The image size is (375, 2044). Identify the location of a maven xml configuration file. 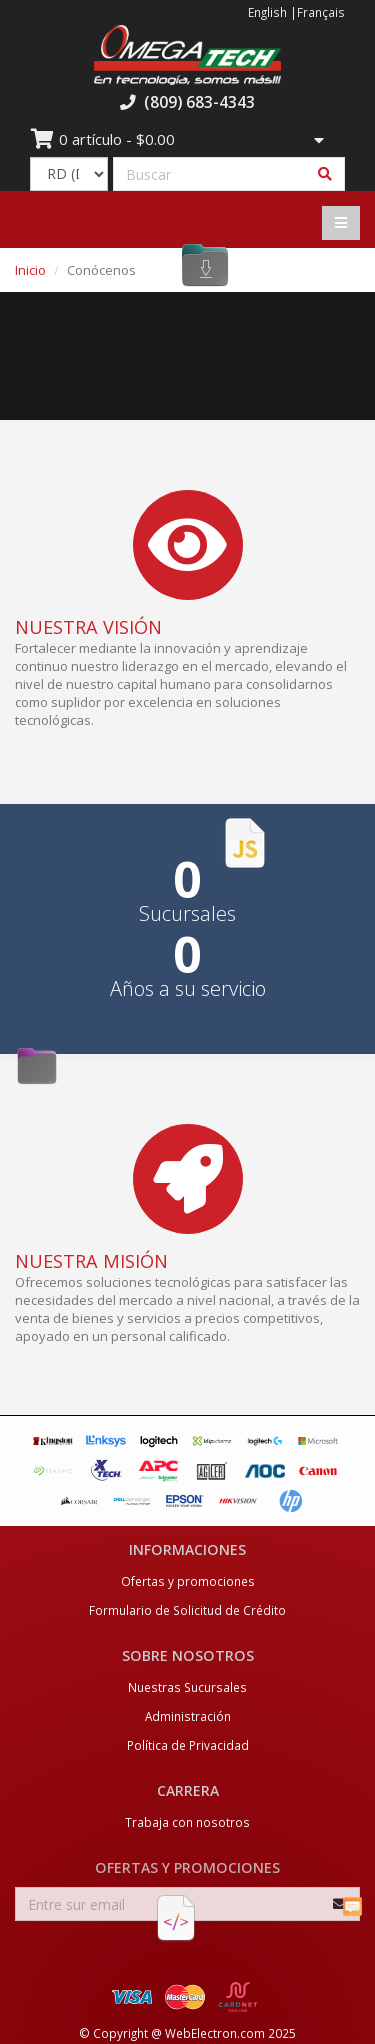
(176, 1918).